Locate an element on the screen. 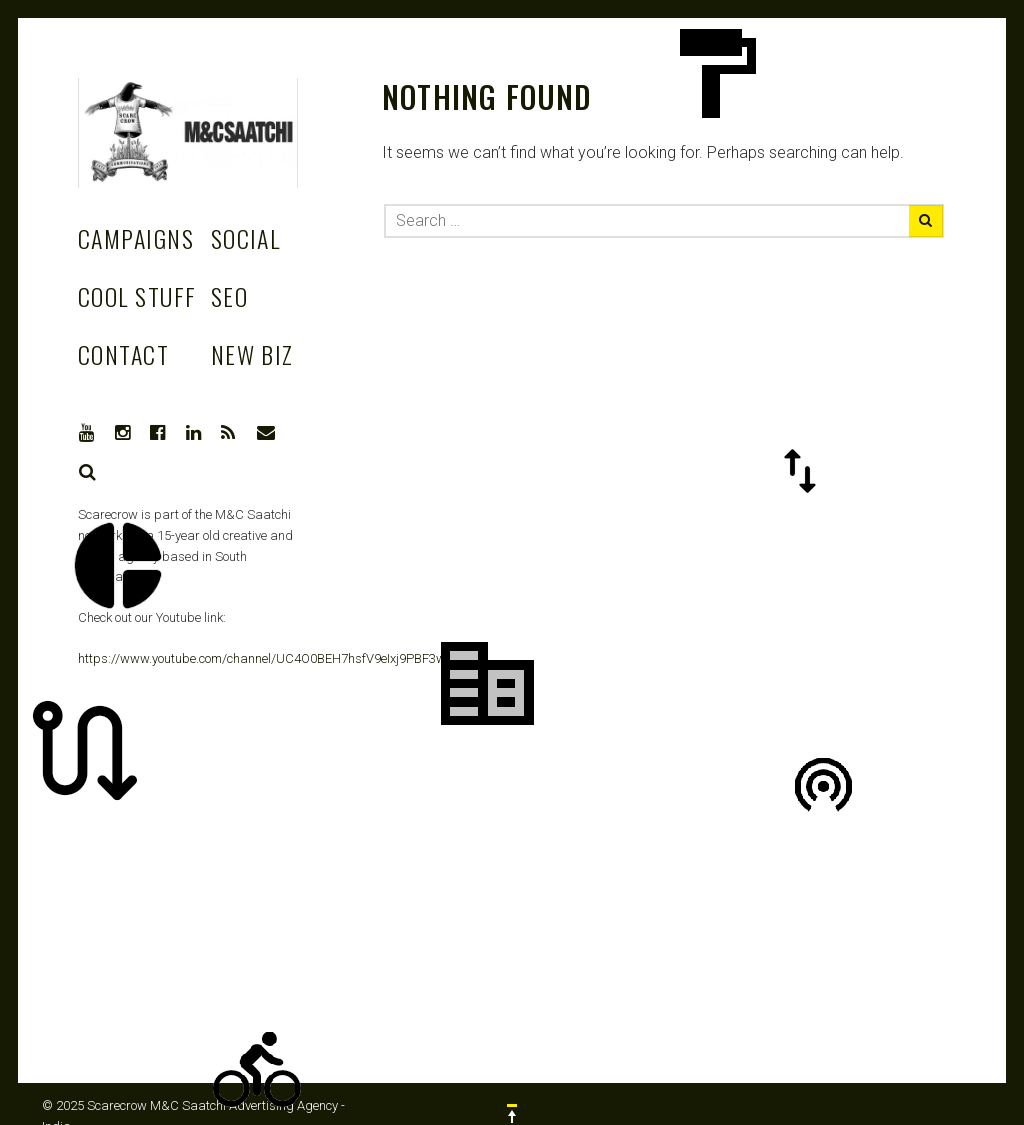  enable mobile hotspot or wifi tethering is located at coordinates (823, 783).